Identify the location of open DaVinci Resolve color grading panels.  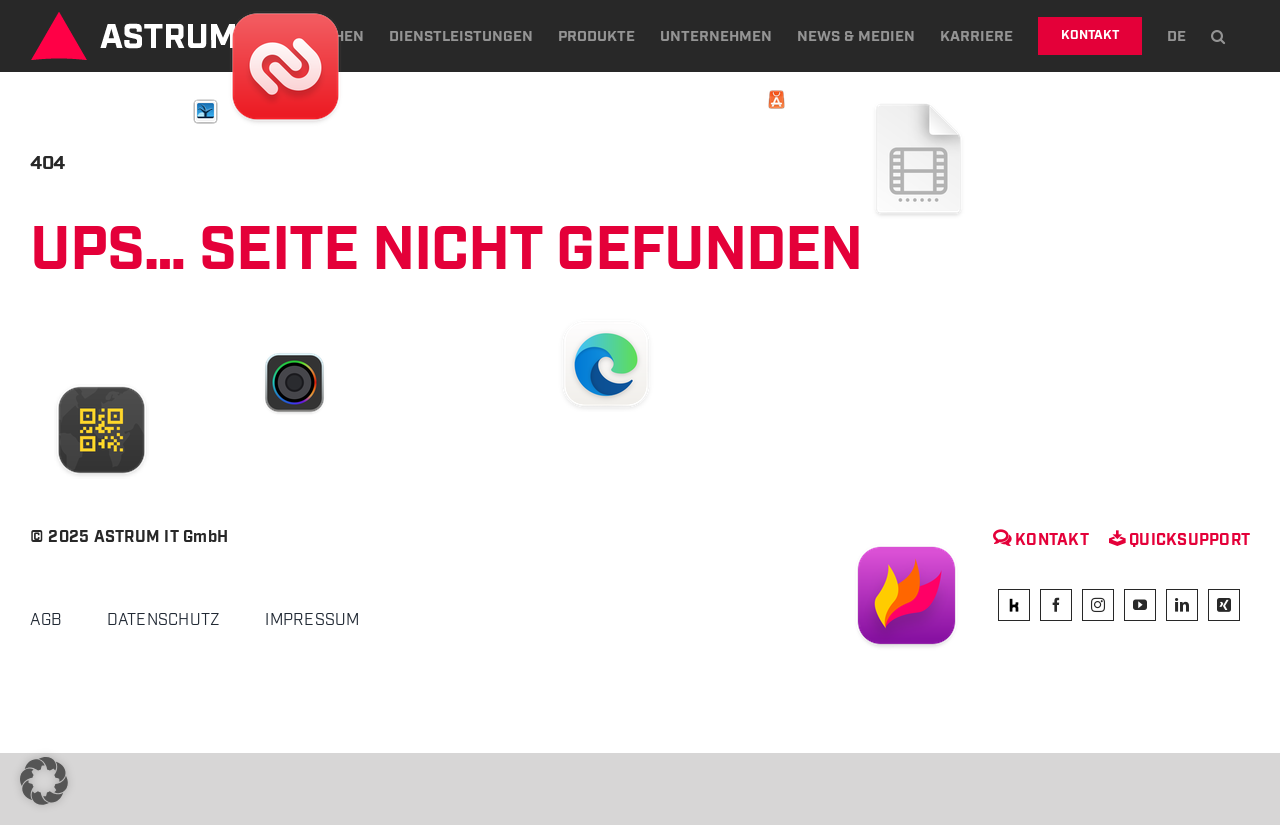
(294, 382).